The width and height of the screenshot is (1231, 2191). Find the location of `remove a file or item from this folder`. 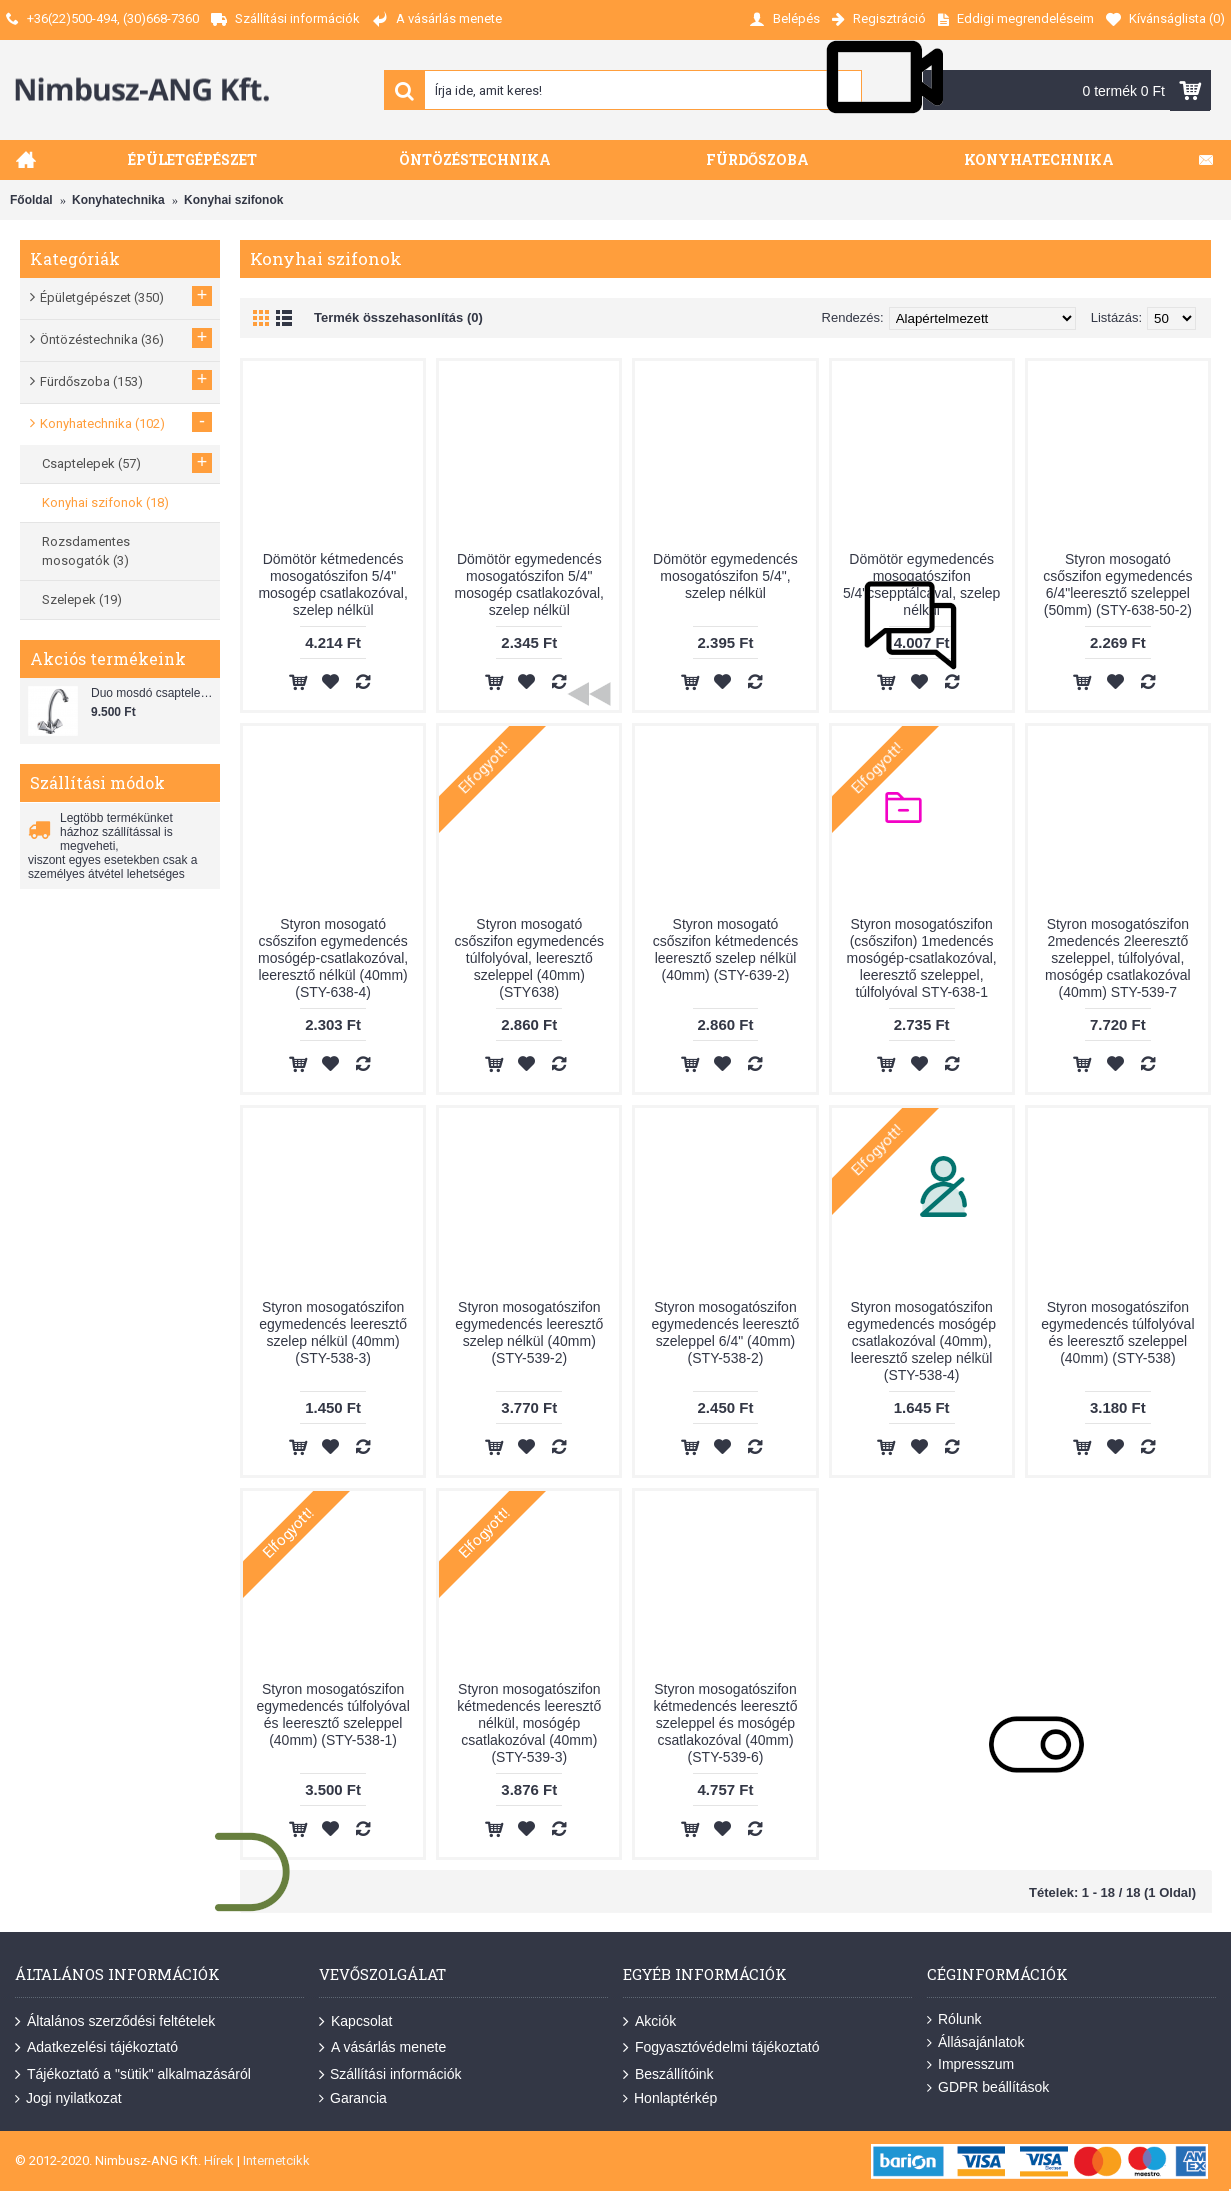

remove a file or item from this folder is located at coordinates (903, 807).